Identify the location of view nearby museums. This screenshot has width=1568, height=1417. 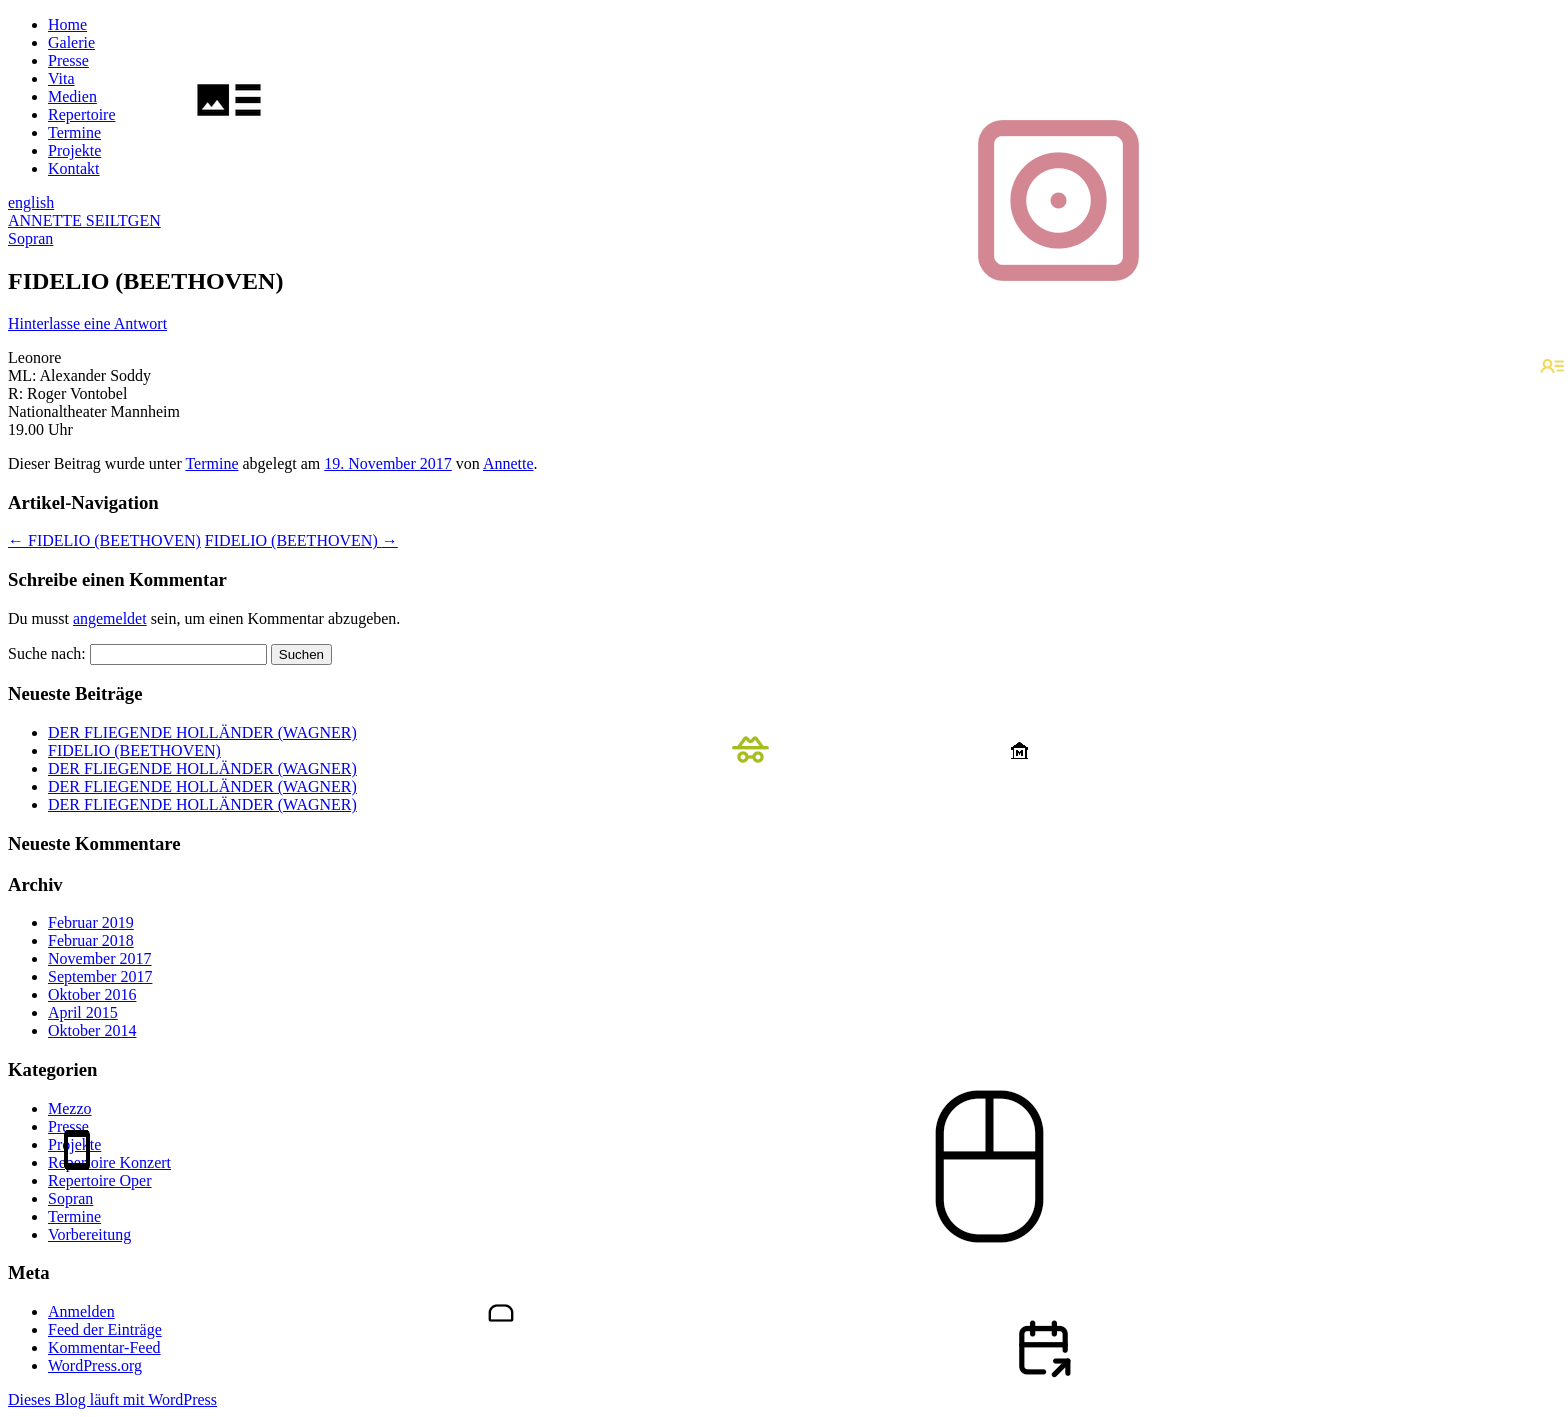
(1019, 750).